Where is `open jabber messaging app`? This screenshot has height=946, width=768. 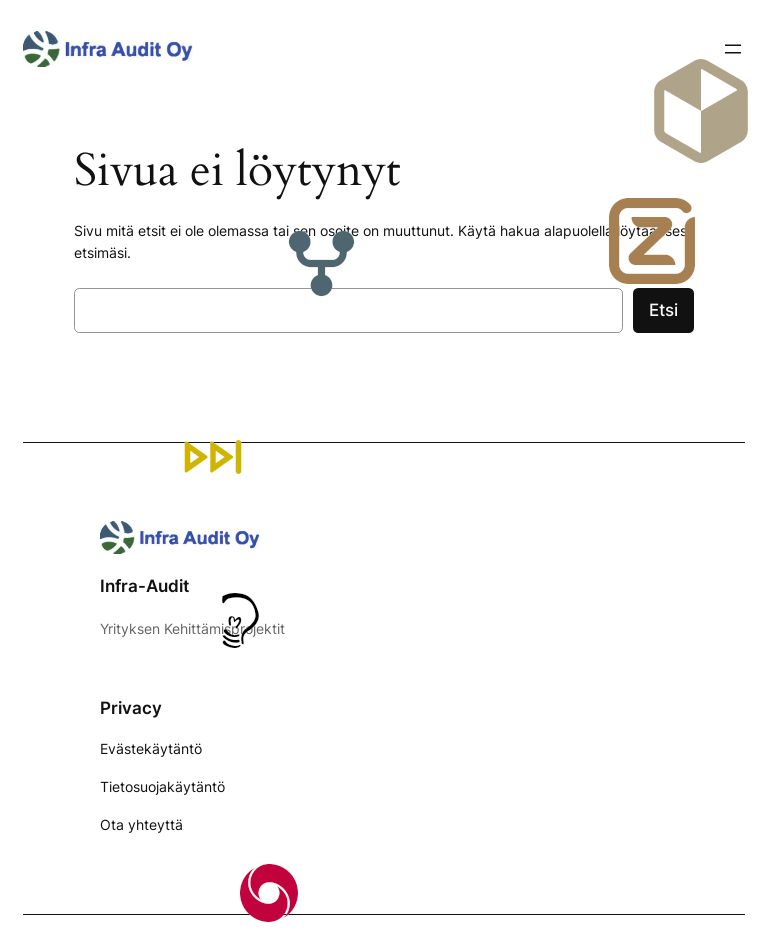
open jabber messaging app is located at coordinates (240, 620).